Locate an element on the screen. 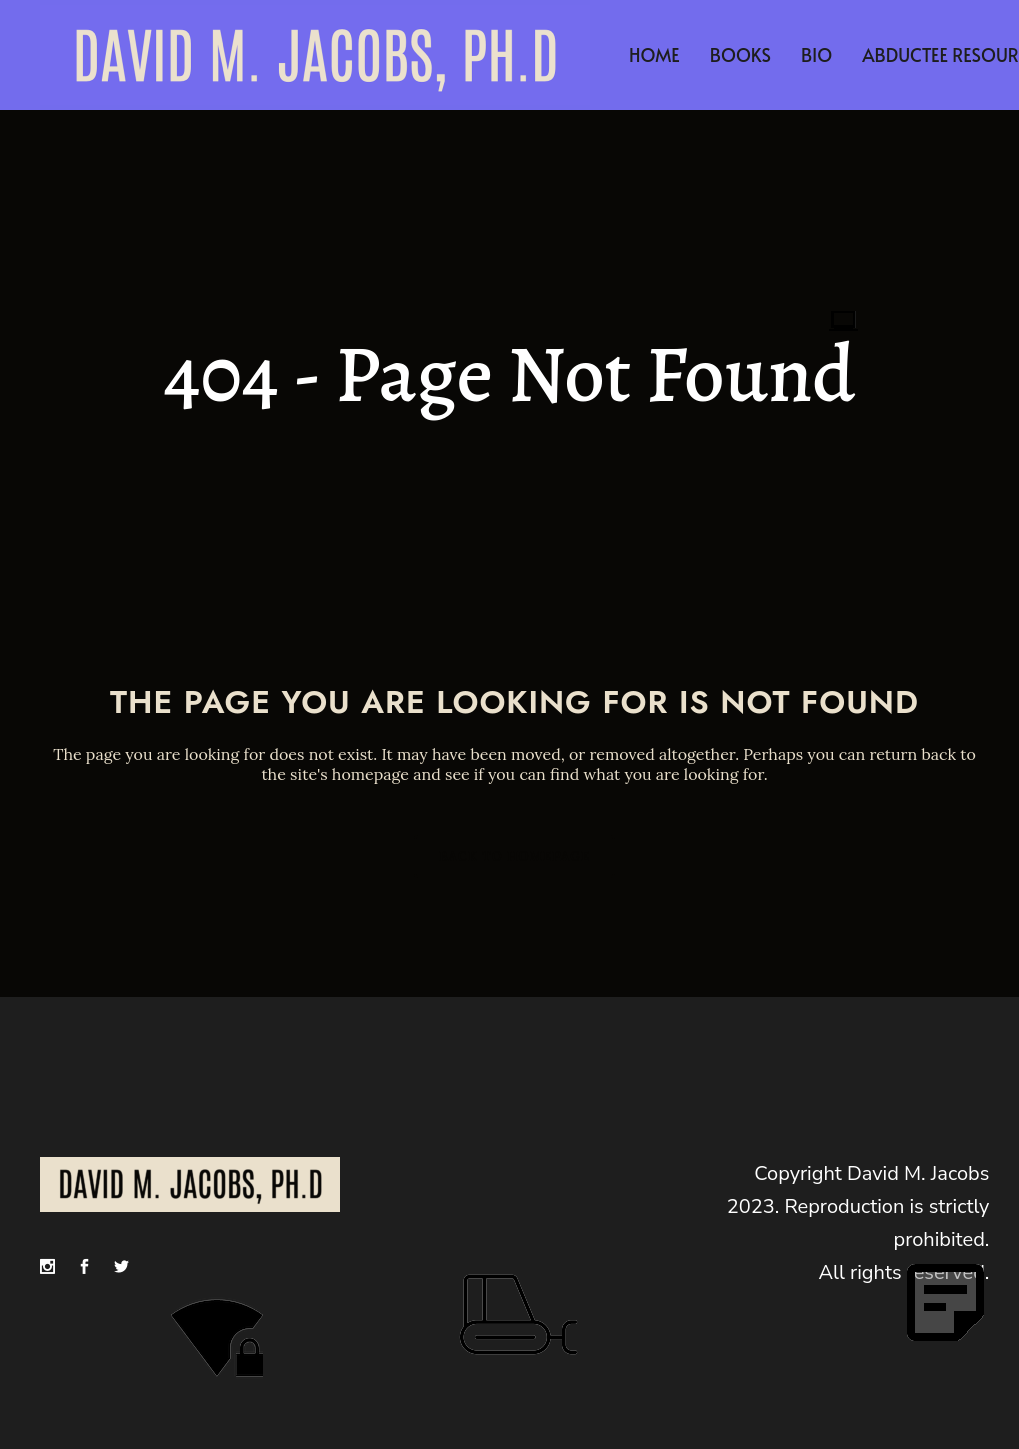  connect to a password-protected wifi network is located at coordinates (217, 1338).